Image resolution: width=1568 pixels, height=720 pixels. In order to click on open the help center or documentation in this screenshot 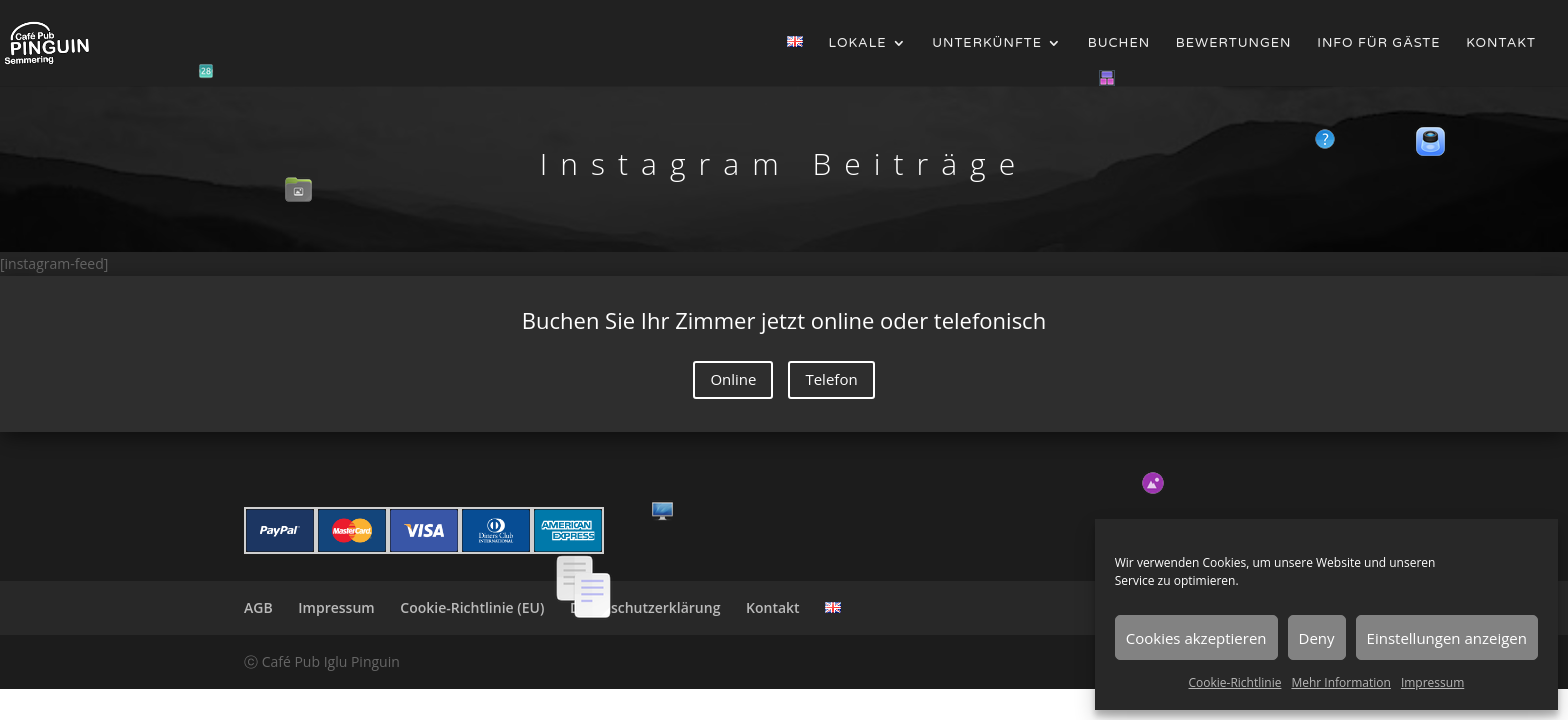, I will do `click(1325, 139)`.